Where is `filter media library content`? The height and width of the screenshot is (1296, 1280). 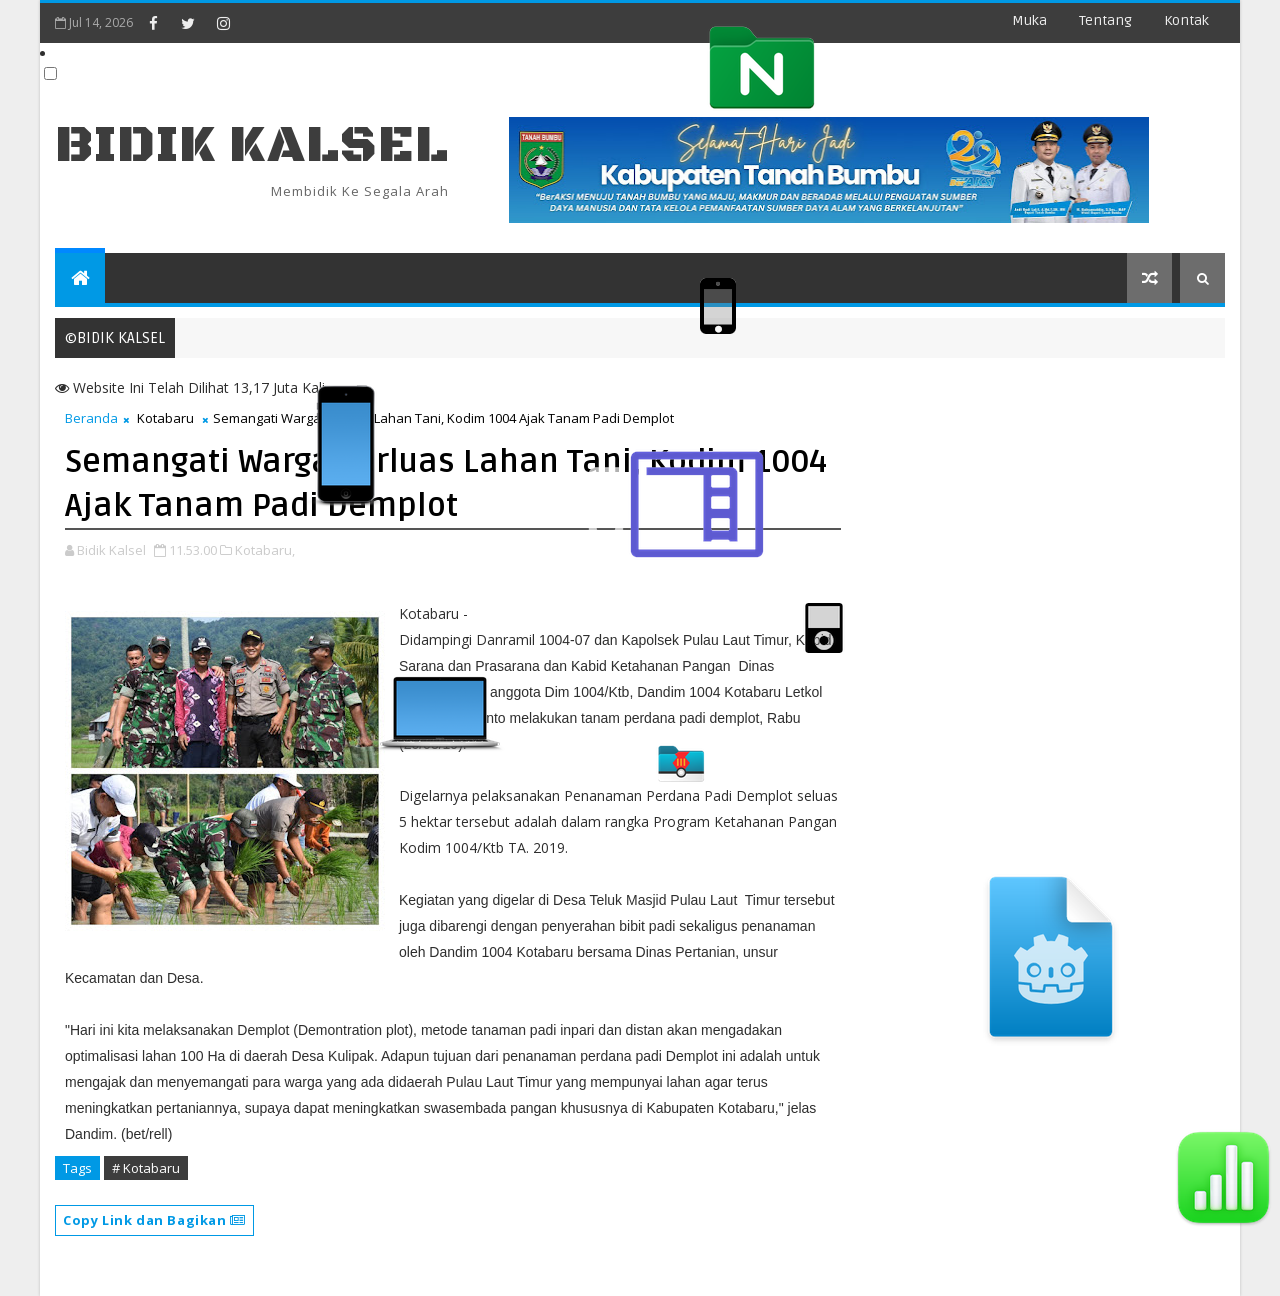 filter media library content is located at coordinates (676, 538).